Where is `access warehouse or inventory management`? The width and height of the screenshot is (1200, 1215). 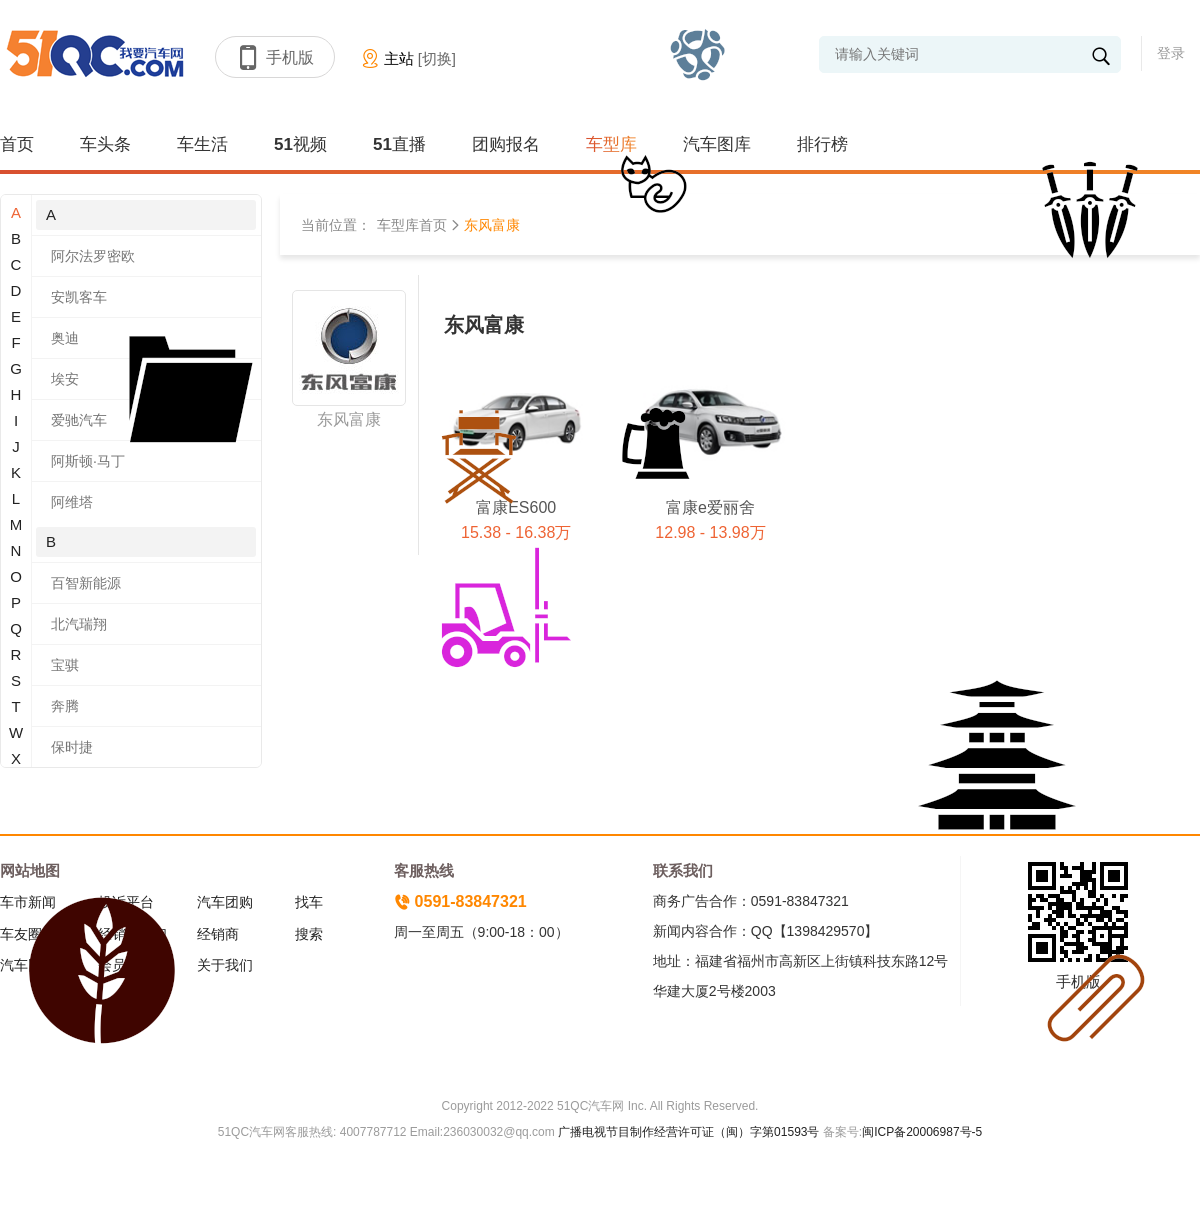 access warehouse or inventory management is located at coordinates (506, 603).